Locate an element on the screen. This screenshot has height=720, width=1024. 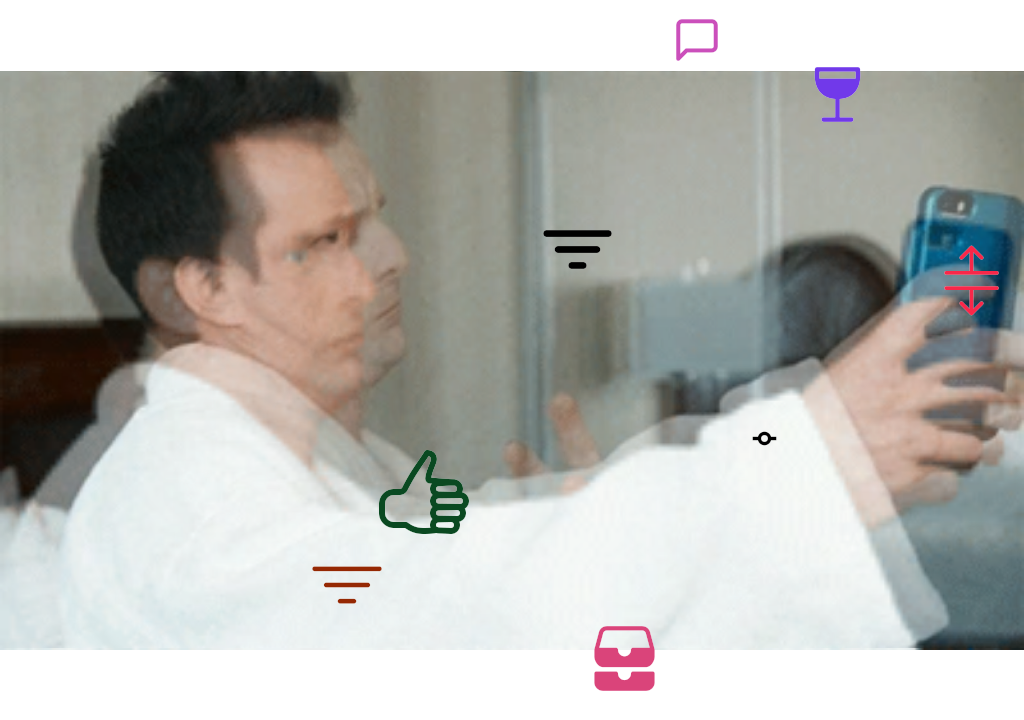
filter or sort list items is located at coordinates (577, 249).